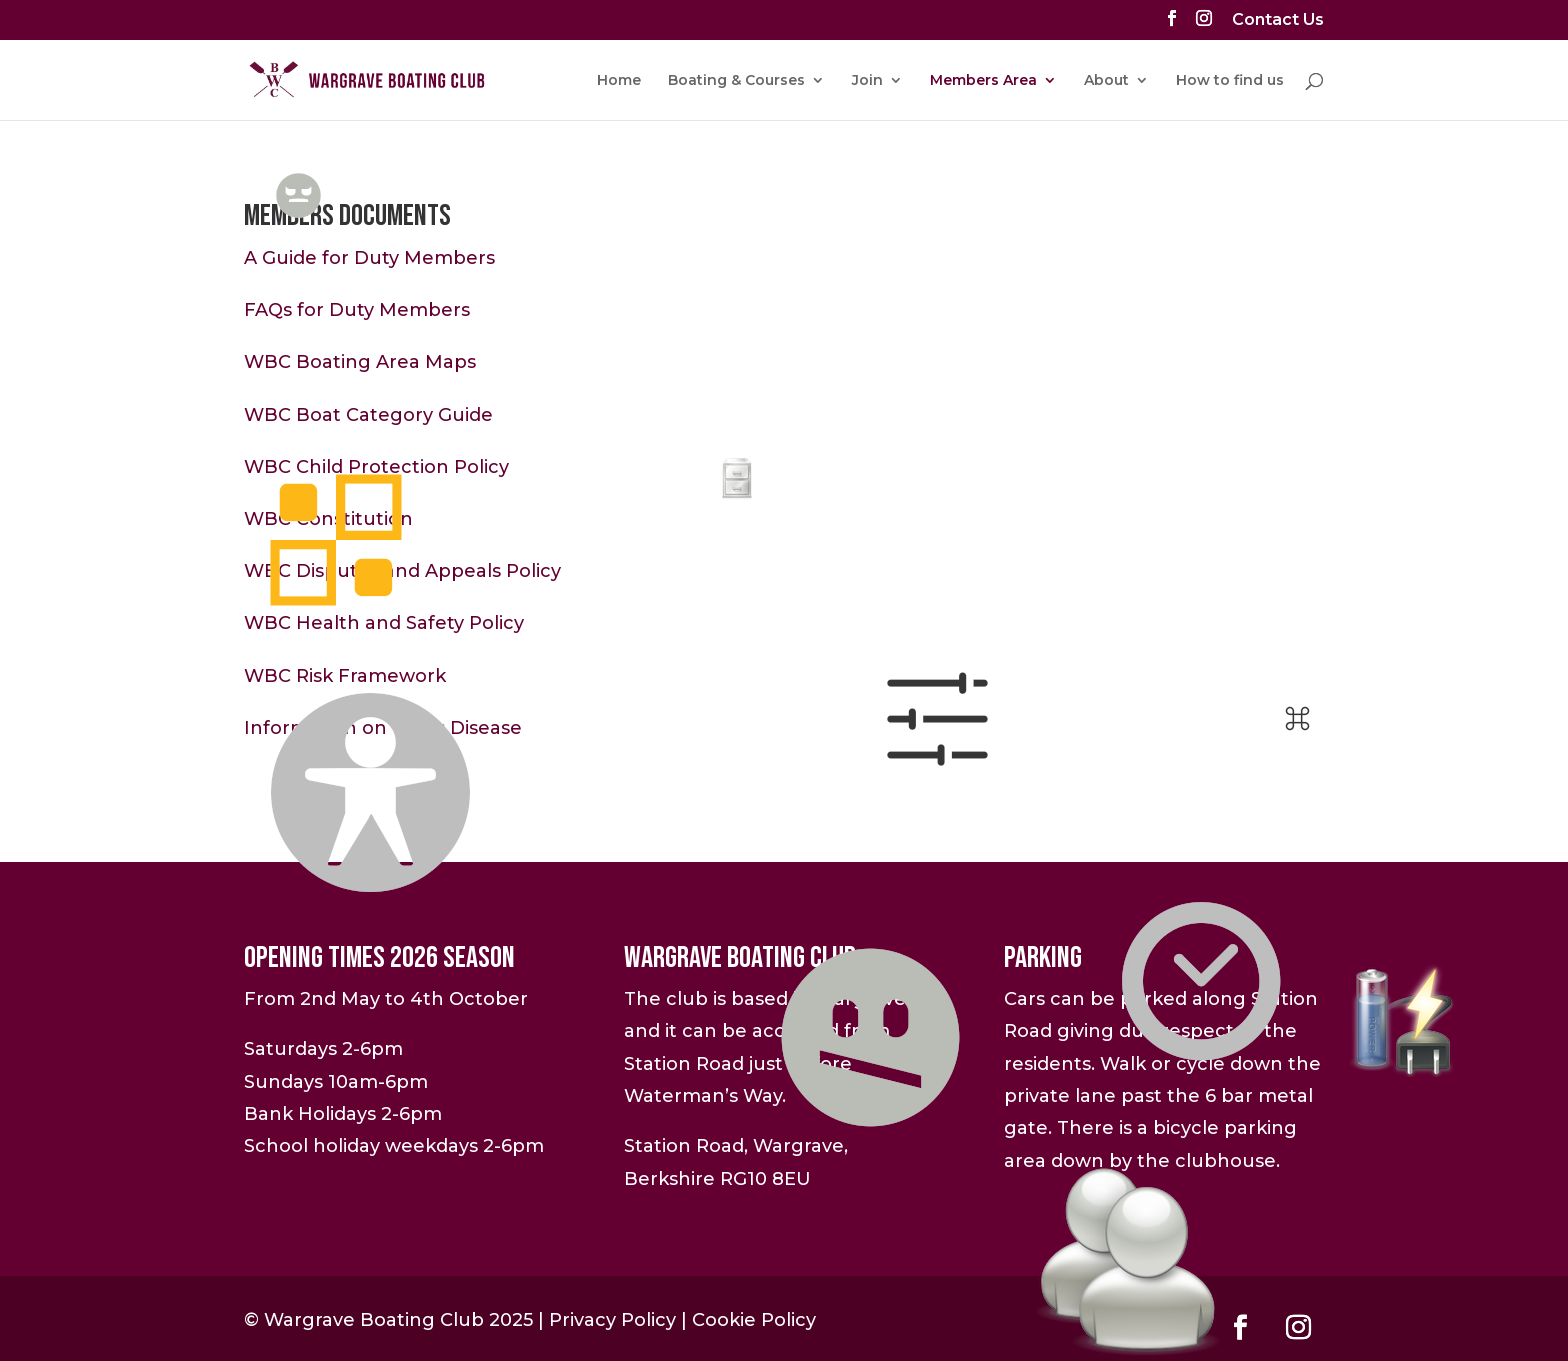  Describe the element at coordinates (298, 195) in the screenshot. I see `react with anger to a message or post` at that location.